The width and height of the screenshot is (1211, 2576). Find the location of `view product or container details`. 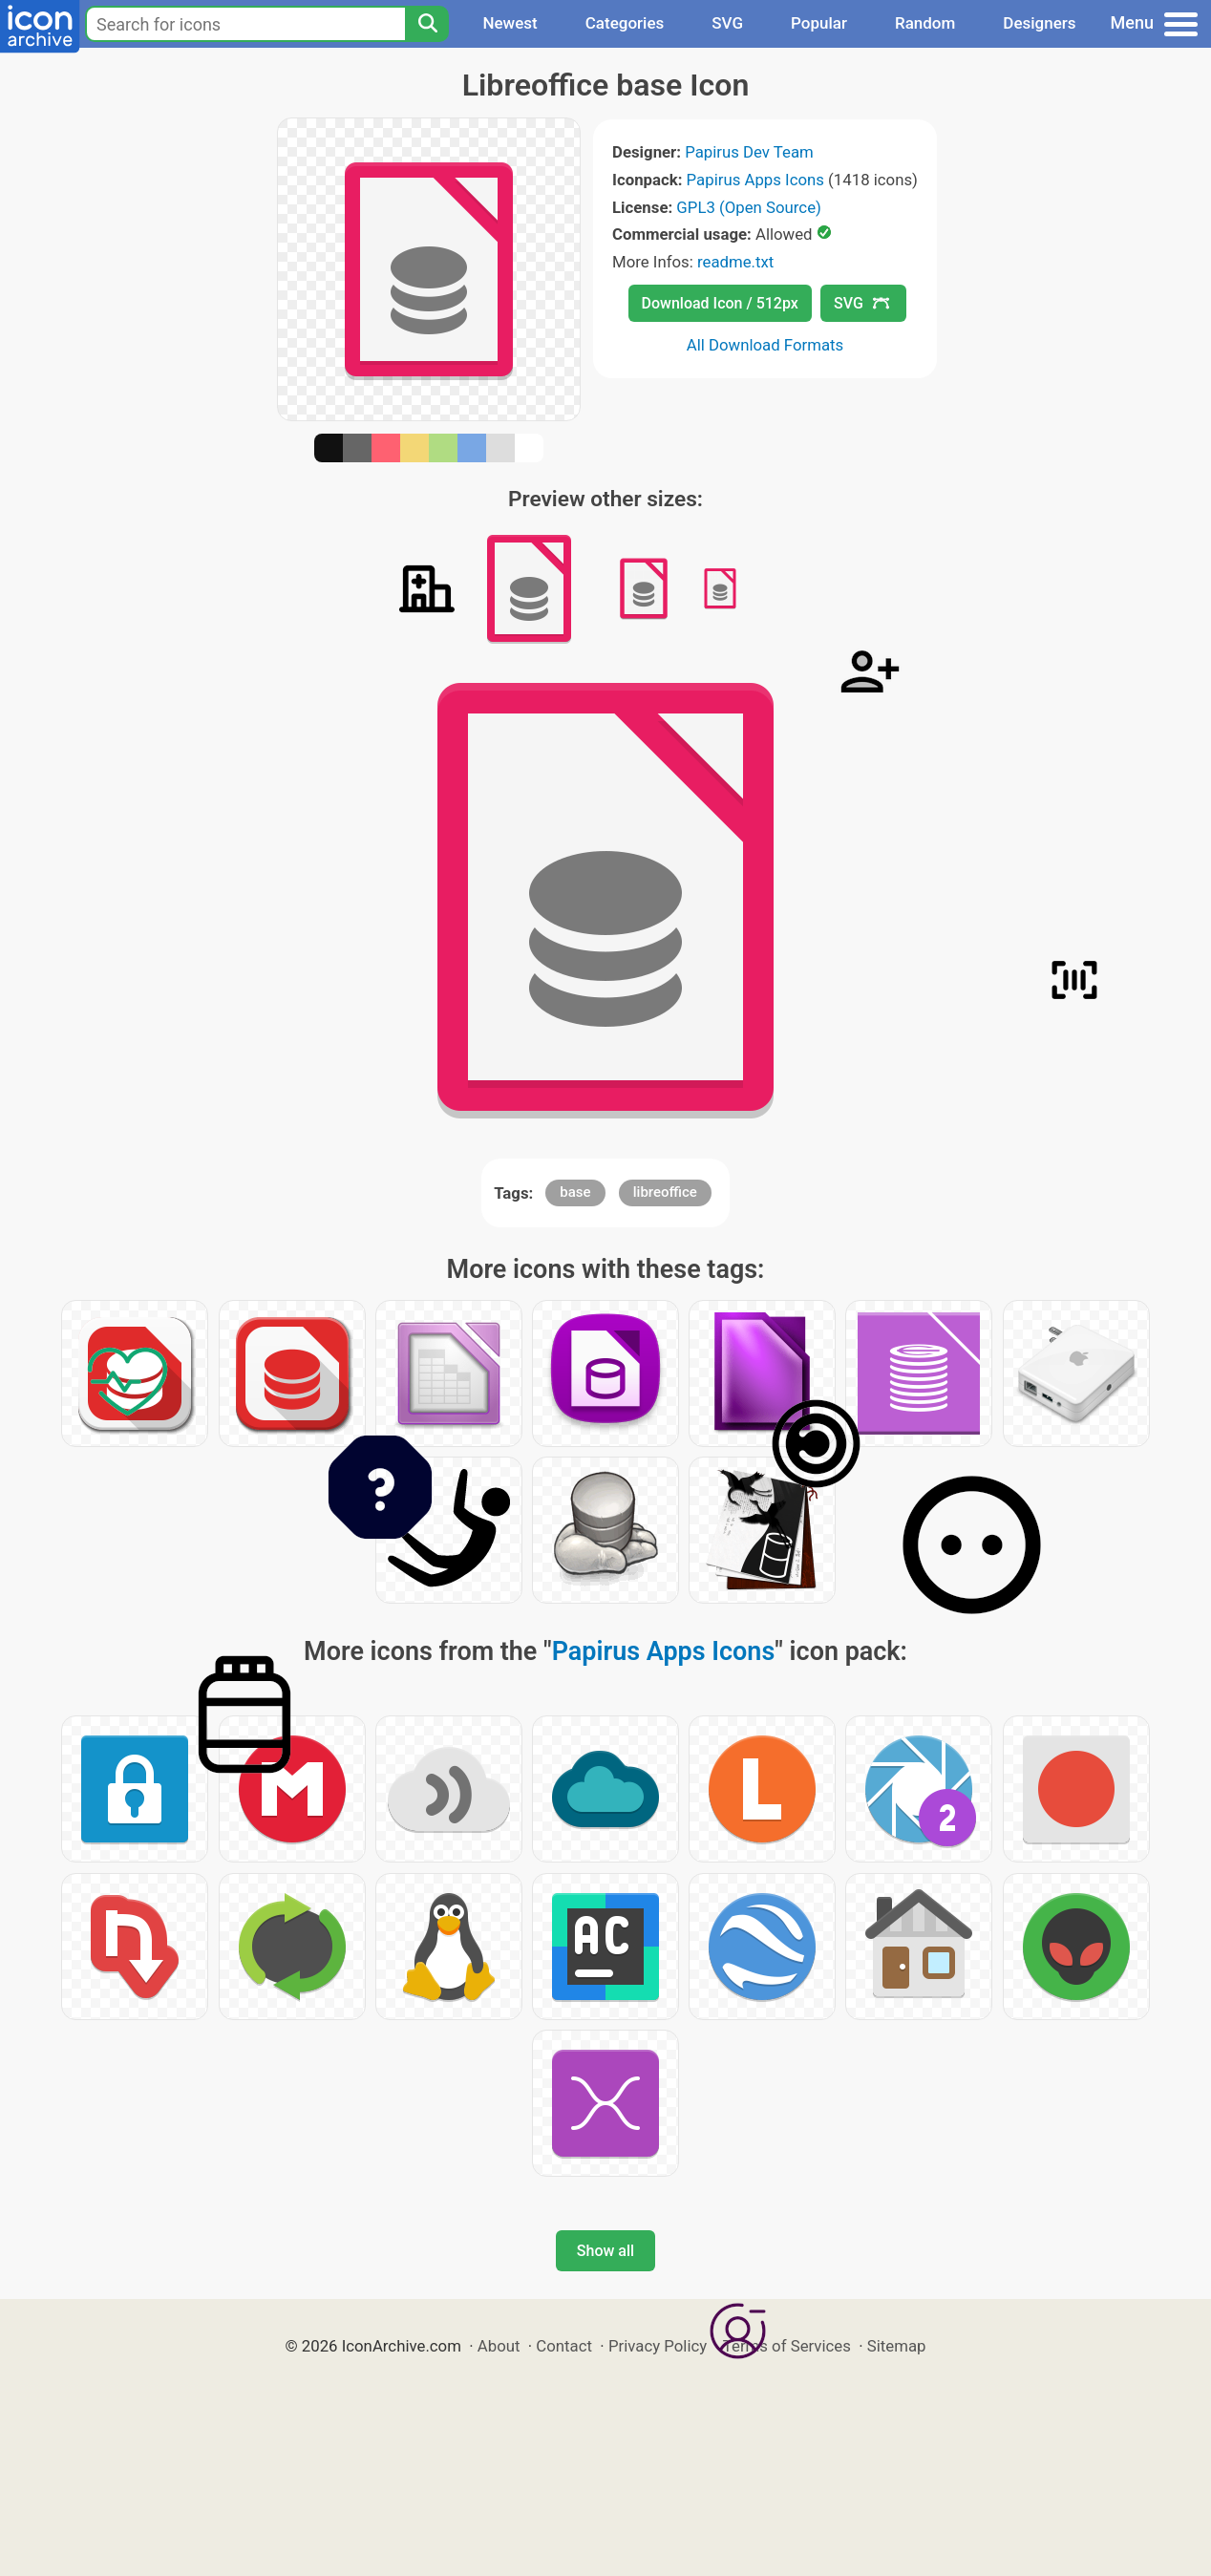

view product or container details is located at coordinates (244, 1714).